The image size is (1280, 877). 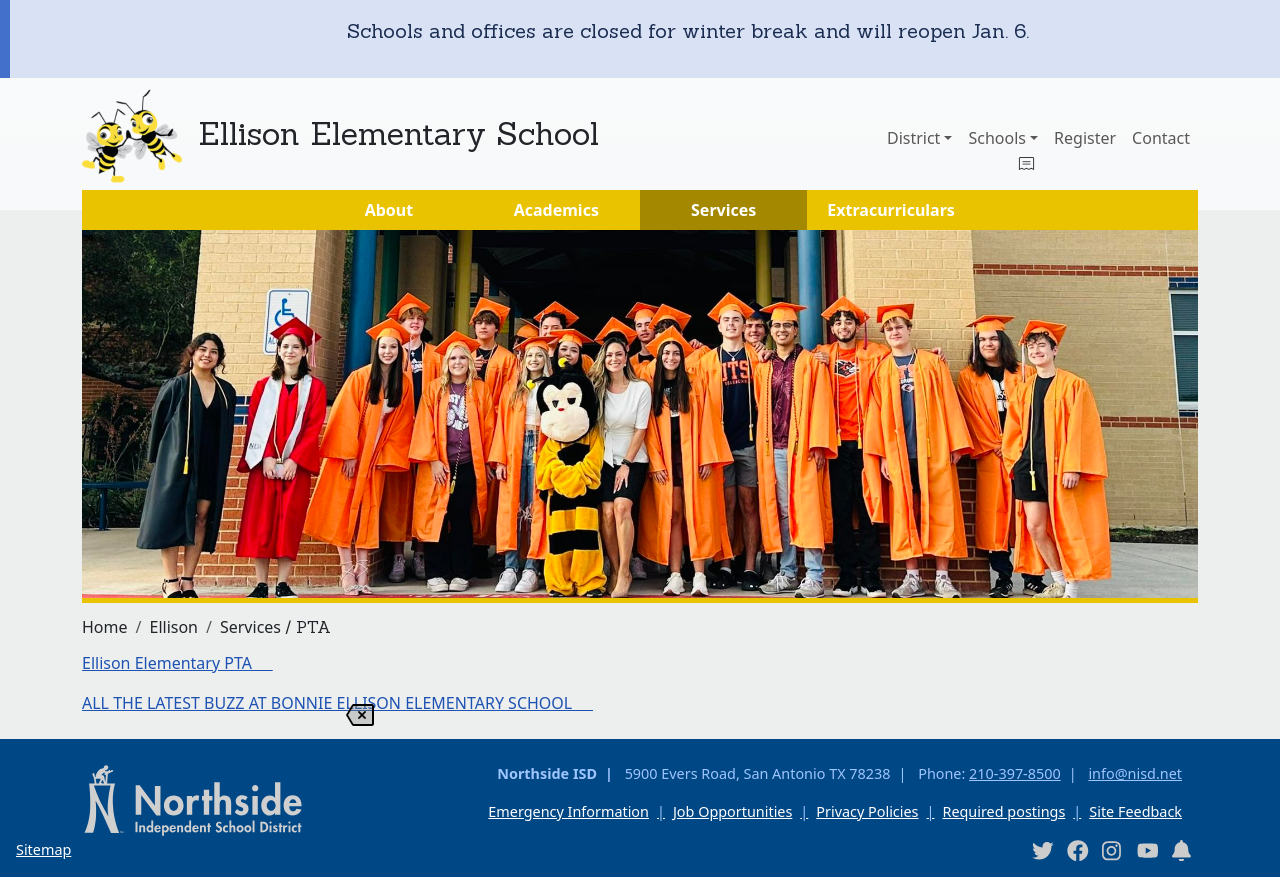 What do you see at coordinates (361, 715) in the screenshot?
I see `delete the previous character` at bounding box center [361, 715].